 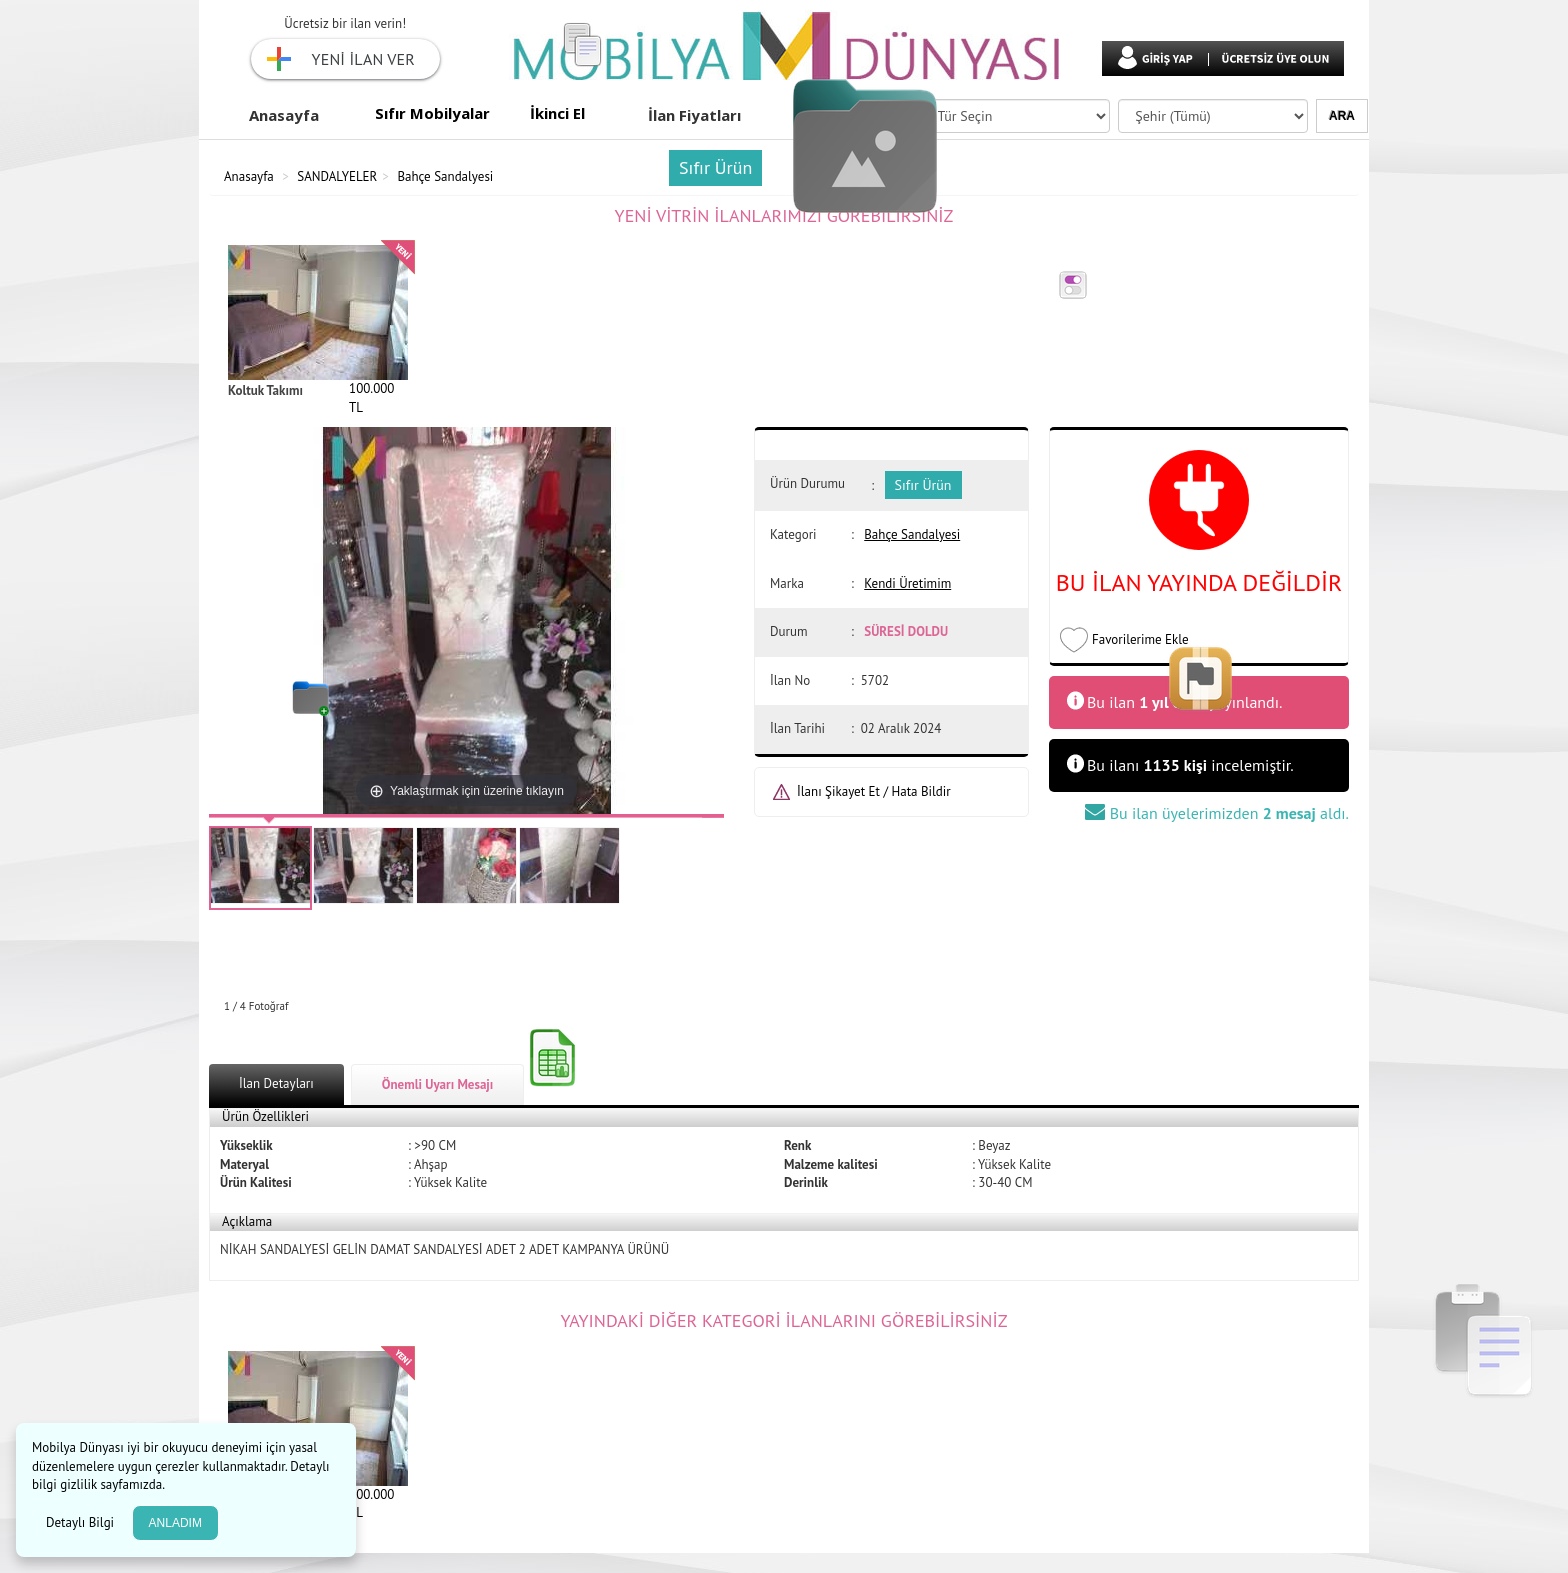 What do you see at coordinates (582, 44) in the screenshot?
I see `copy selected content to clipboard` at bounding box center [582, 44].